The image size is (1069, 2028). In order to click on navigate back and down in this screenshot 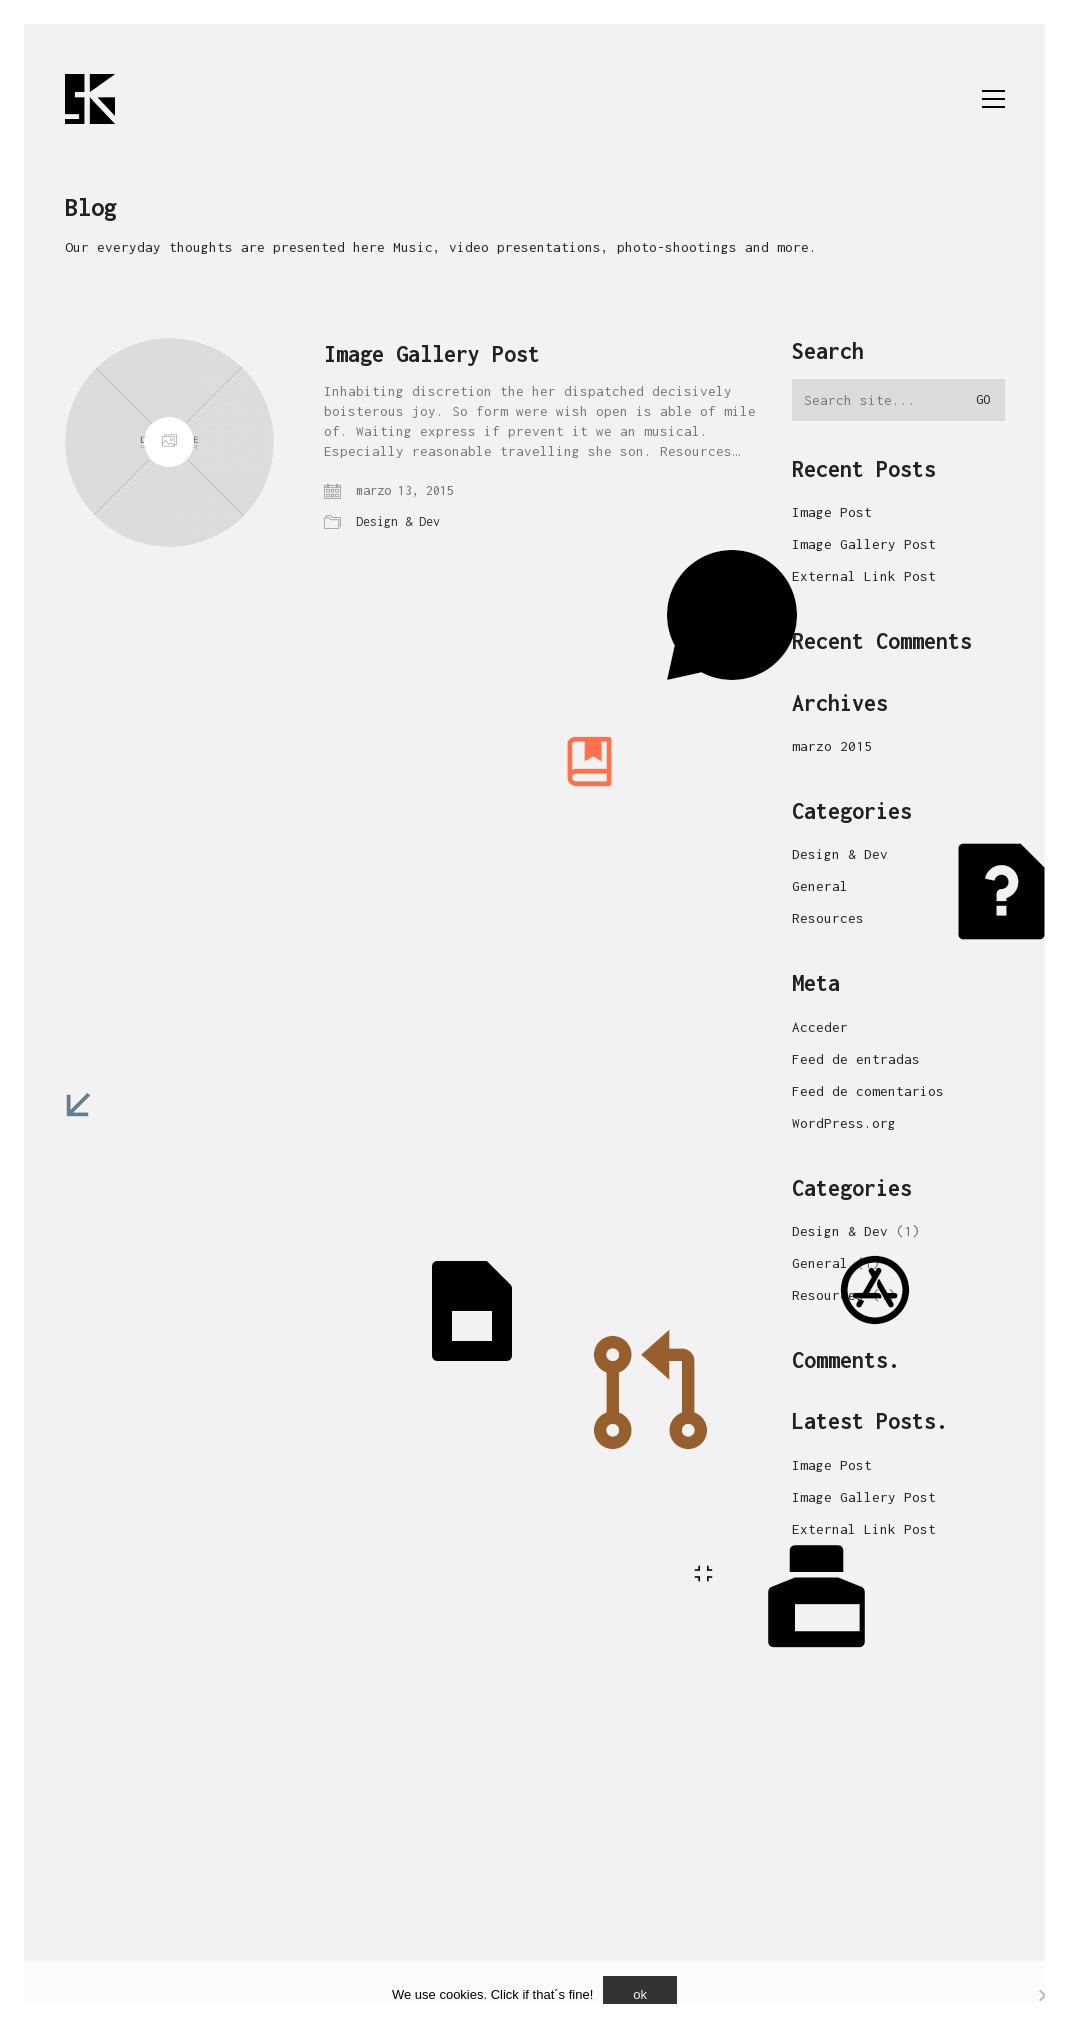, I will do `click(76, 1106)`.